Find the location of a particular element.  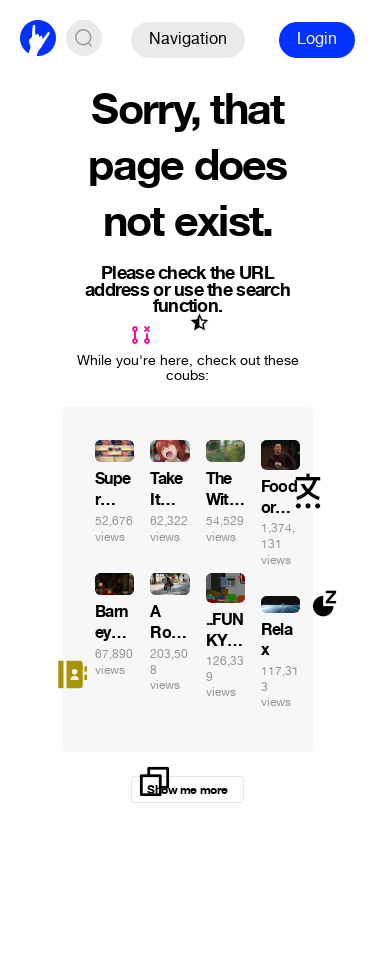

view multiple unchecked items or tasks is located at coordinates (154, 781).